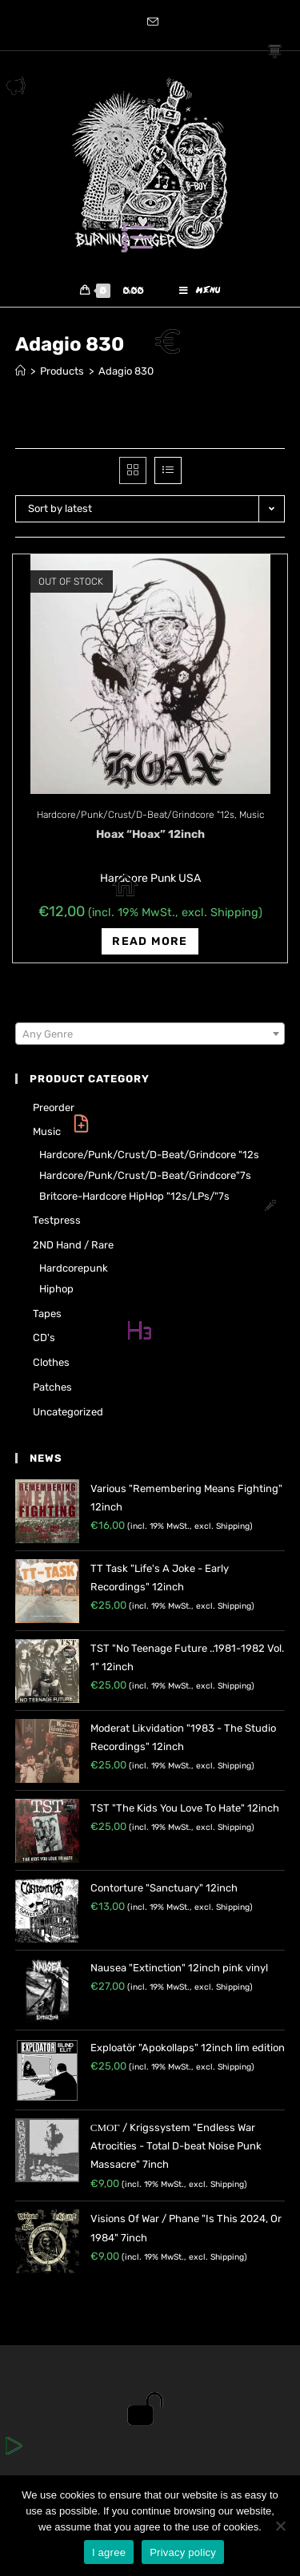 Image resolution: width=300 pixels, height=2576 pixels. What do you see at coordinates (138, 237) in the screenshot?
I see `format text as a numbered list` at bounding box center [138, 237].